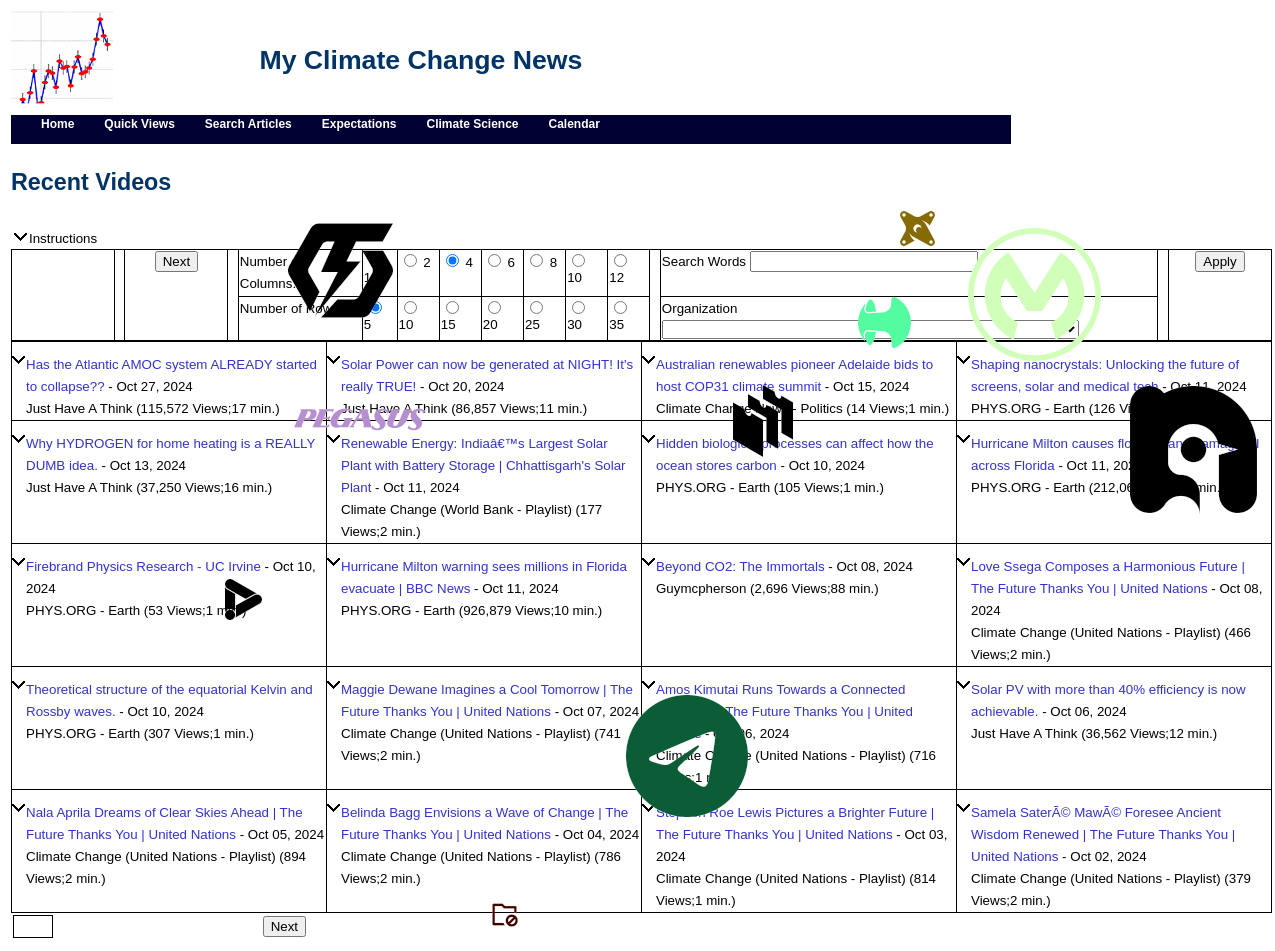 The height and width of the screenshot is (951, 1275). I want to click on mulesoft logo, so click(1034, 294).